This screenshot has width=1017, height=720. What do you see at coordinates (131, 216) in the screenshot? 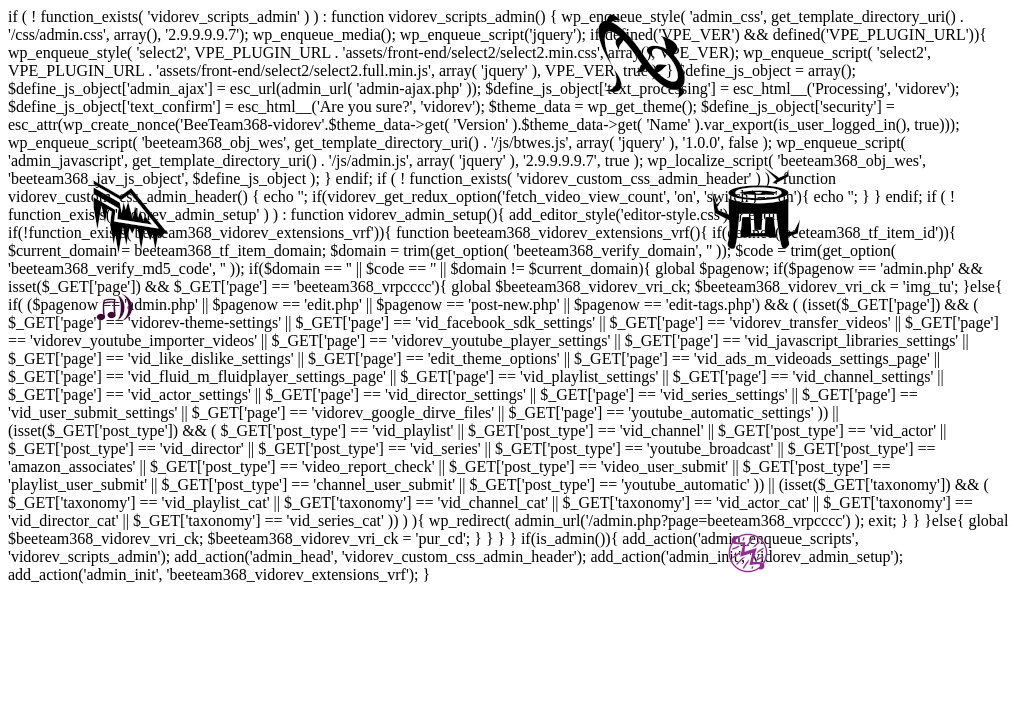
I see `ice arrow ability or spell` at bounding box center [131, 216].